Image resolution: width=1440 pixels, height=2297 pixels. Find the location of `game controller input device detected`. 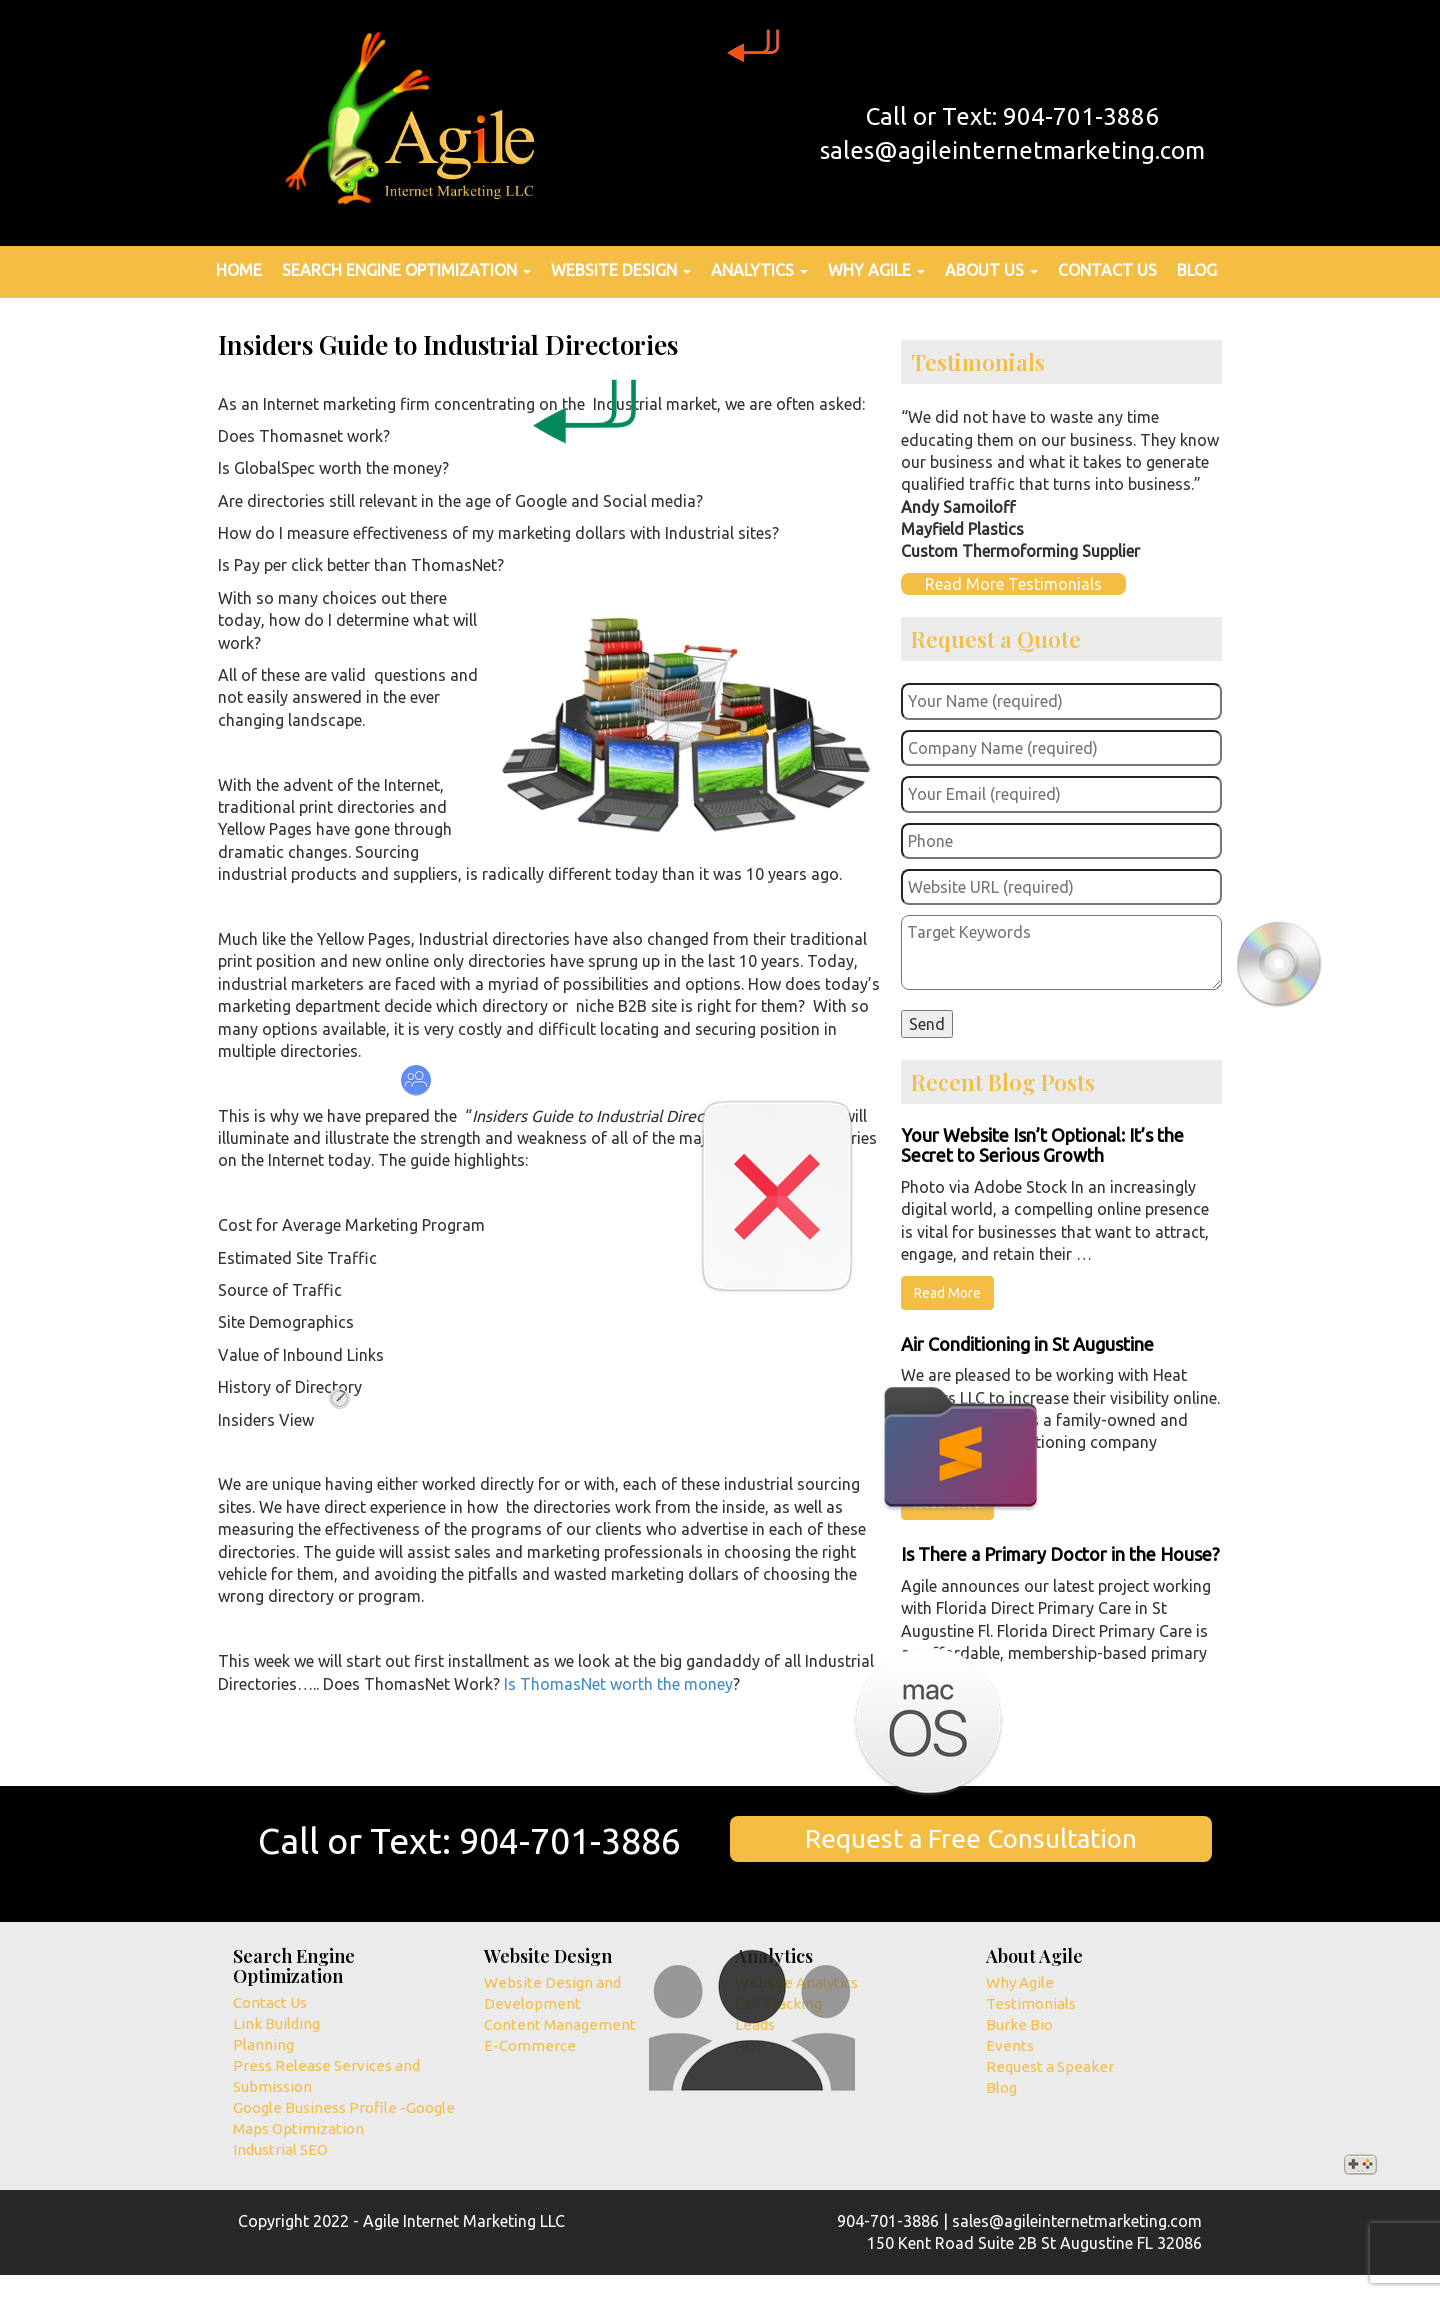

game controller input device detected is located at coordinates (1360, 2164).